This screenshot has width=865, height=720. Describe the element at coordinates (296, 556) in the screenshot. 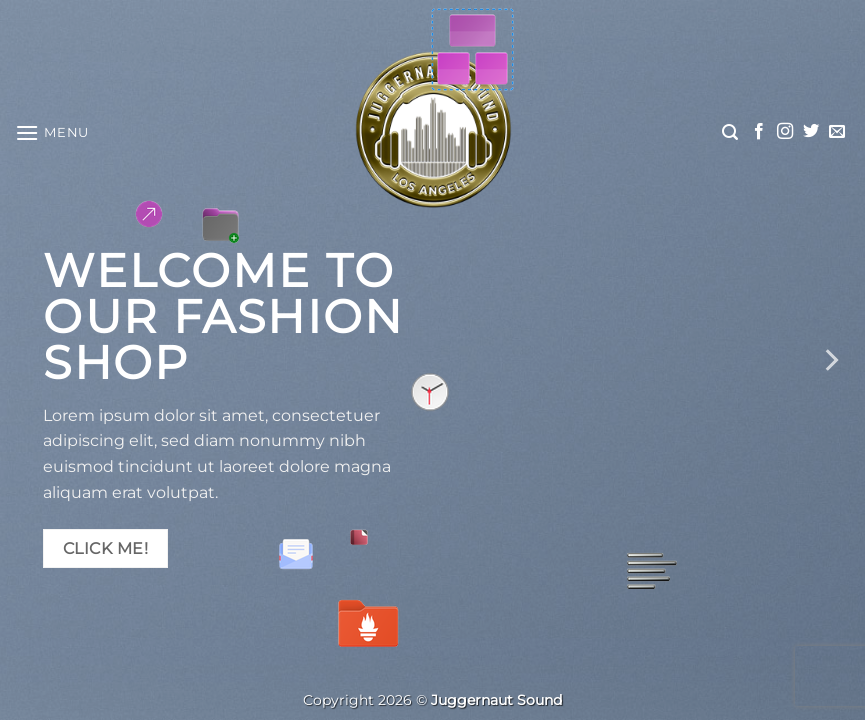

I see `indicates a message has been read` at that location.